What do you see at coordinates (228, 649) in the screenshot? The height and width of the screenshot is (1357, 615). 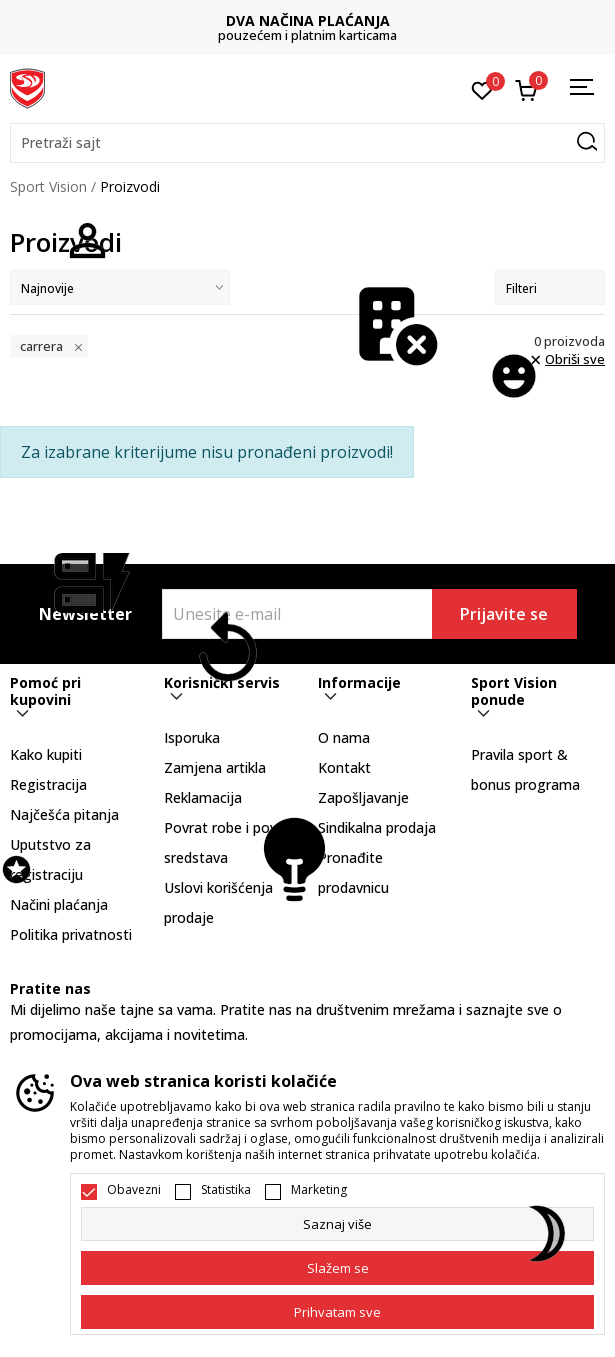 I see `replay or restart media from the beginning` at bounding box center [228, 649].